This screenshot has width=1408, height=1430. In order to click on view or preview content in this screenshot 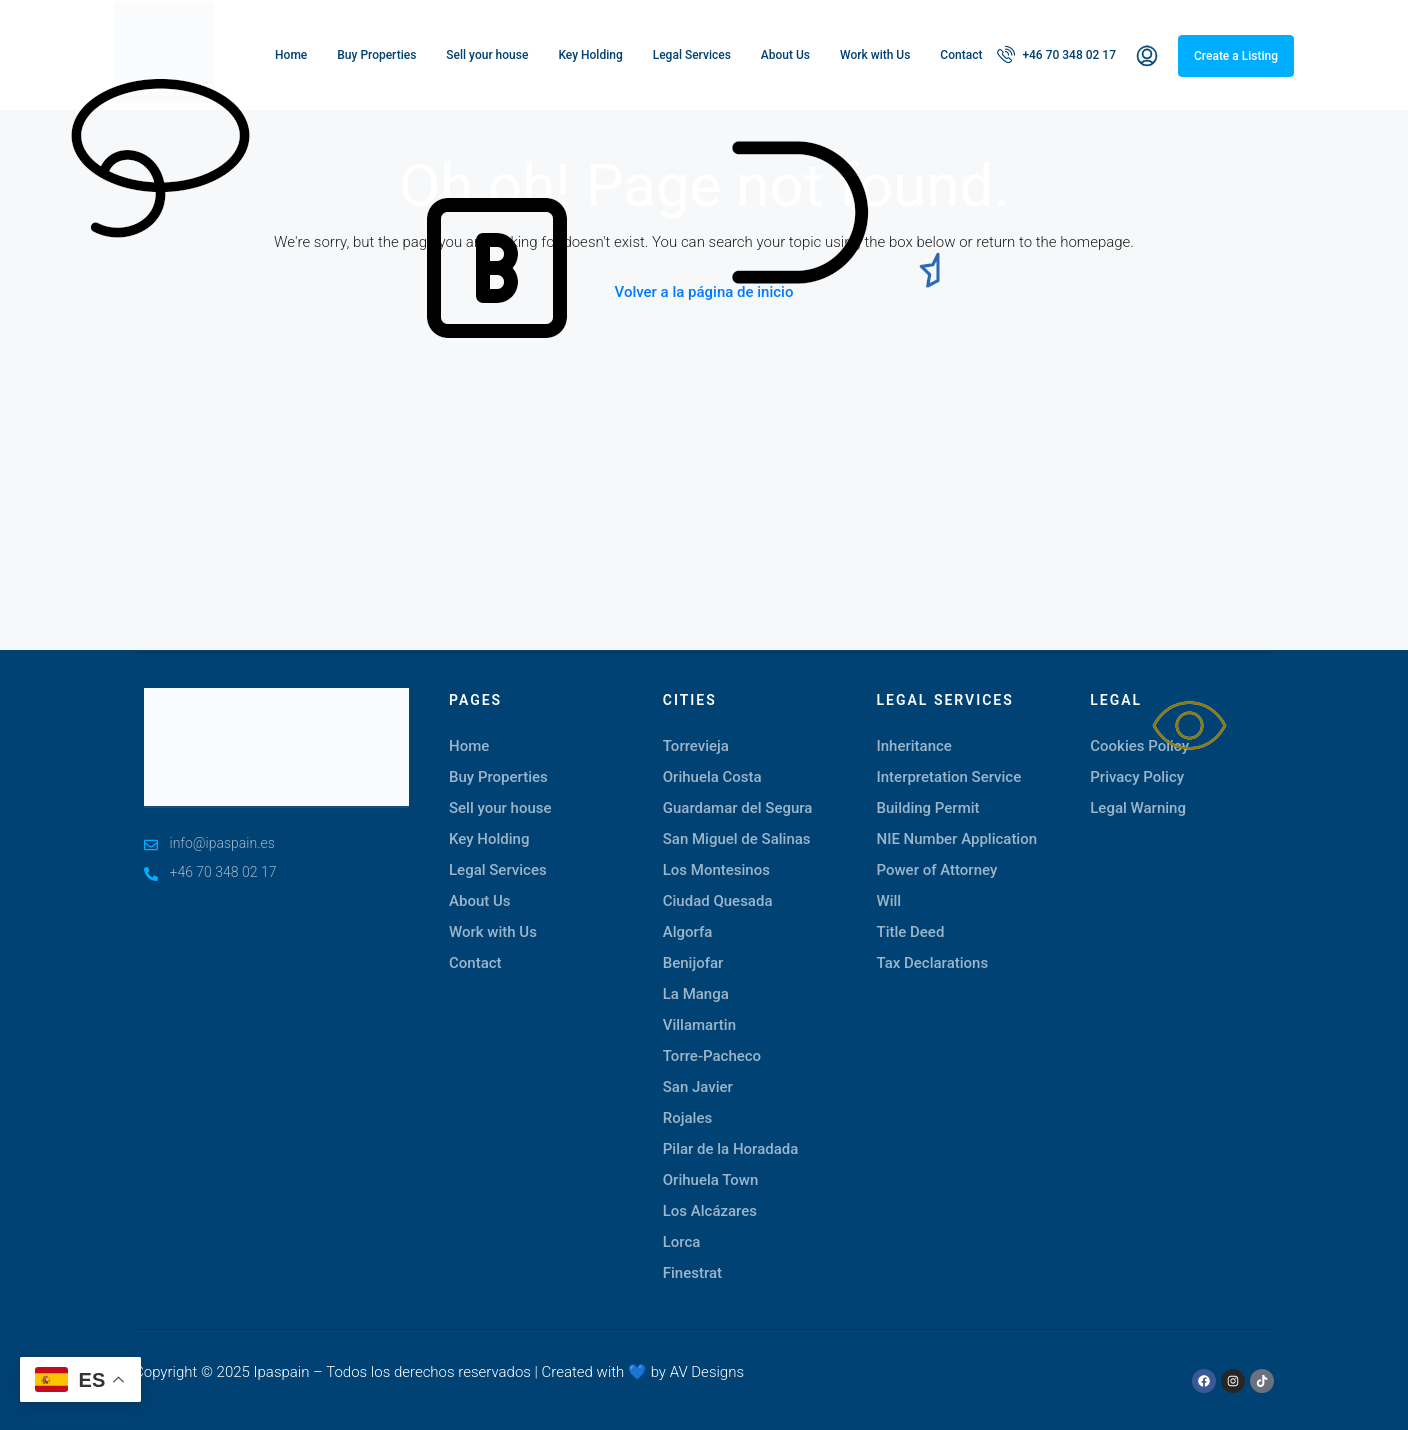, I will do `click(1189, 725)`.